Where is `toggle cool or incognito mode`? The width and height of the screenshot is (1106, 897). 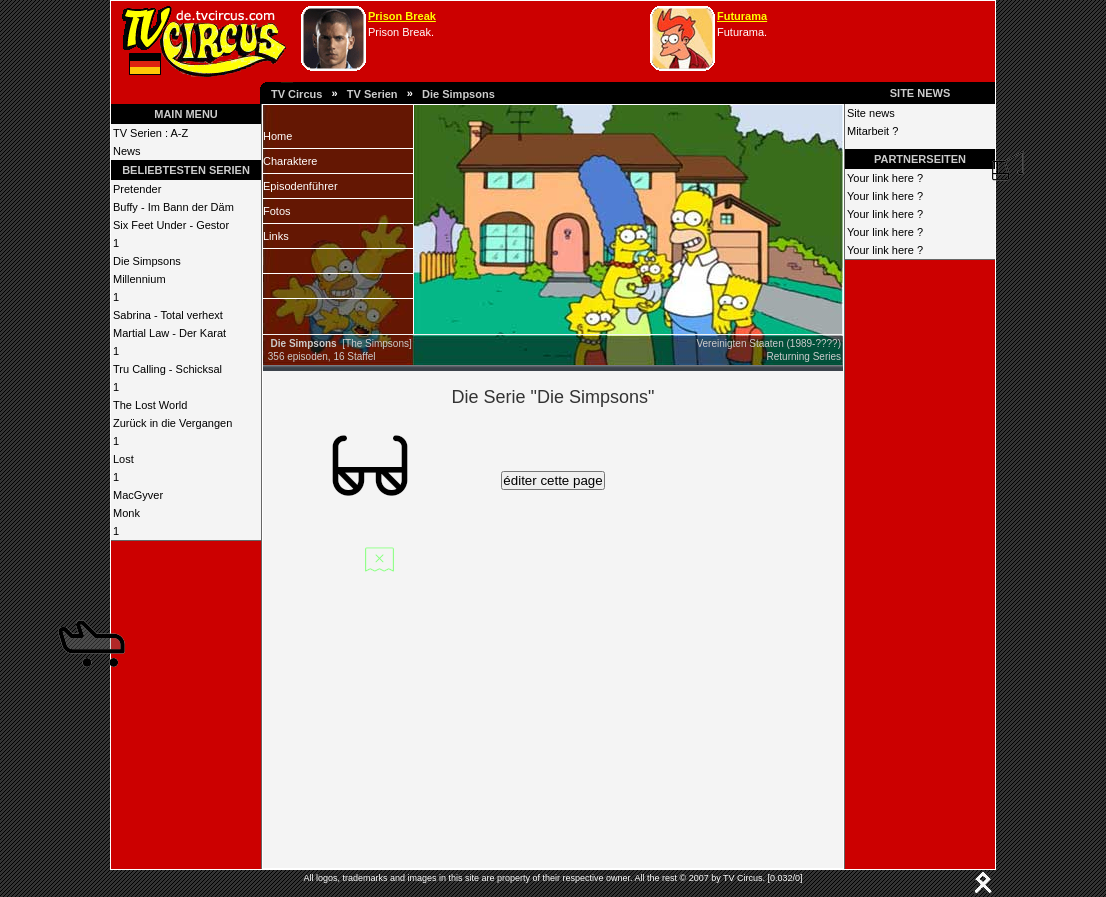
toggle cool or incognito mode is located at coordinates (370, 467).